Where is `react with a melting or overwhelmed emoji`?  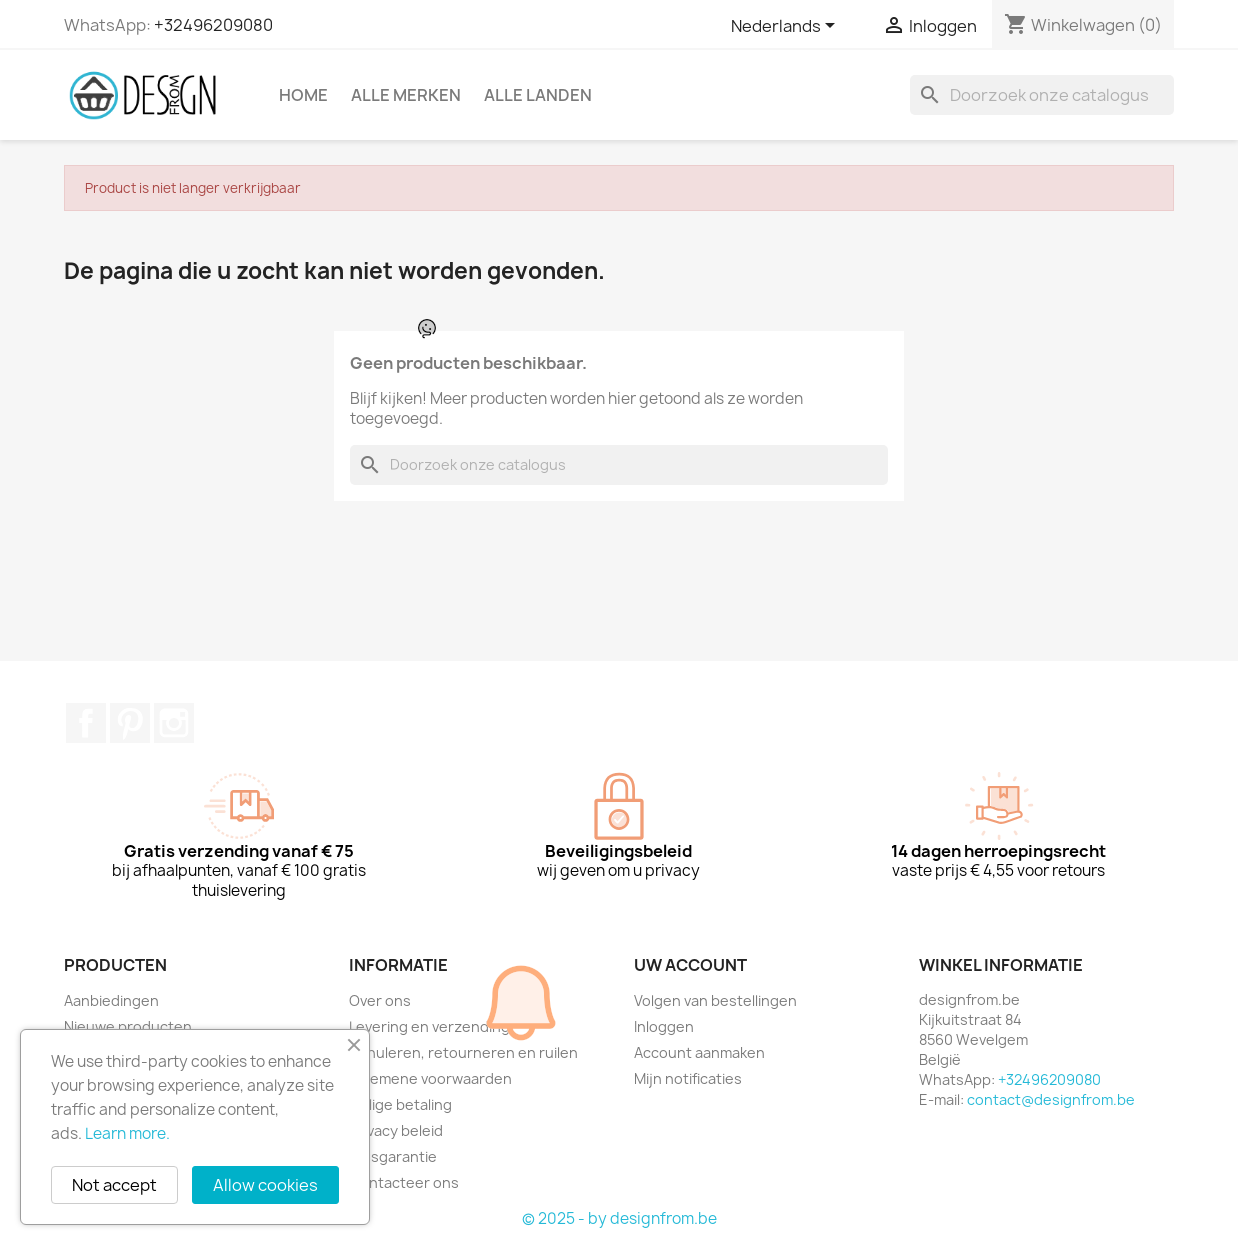
react with a melting or overwhelmed emoji is located at coordinates (427, 328).